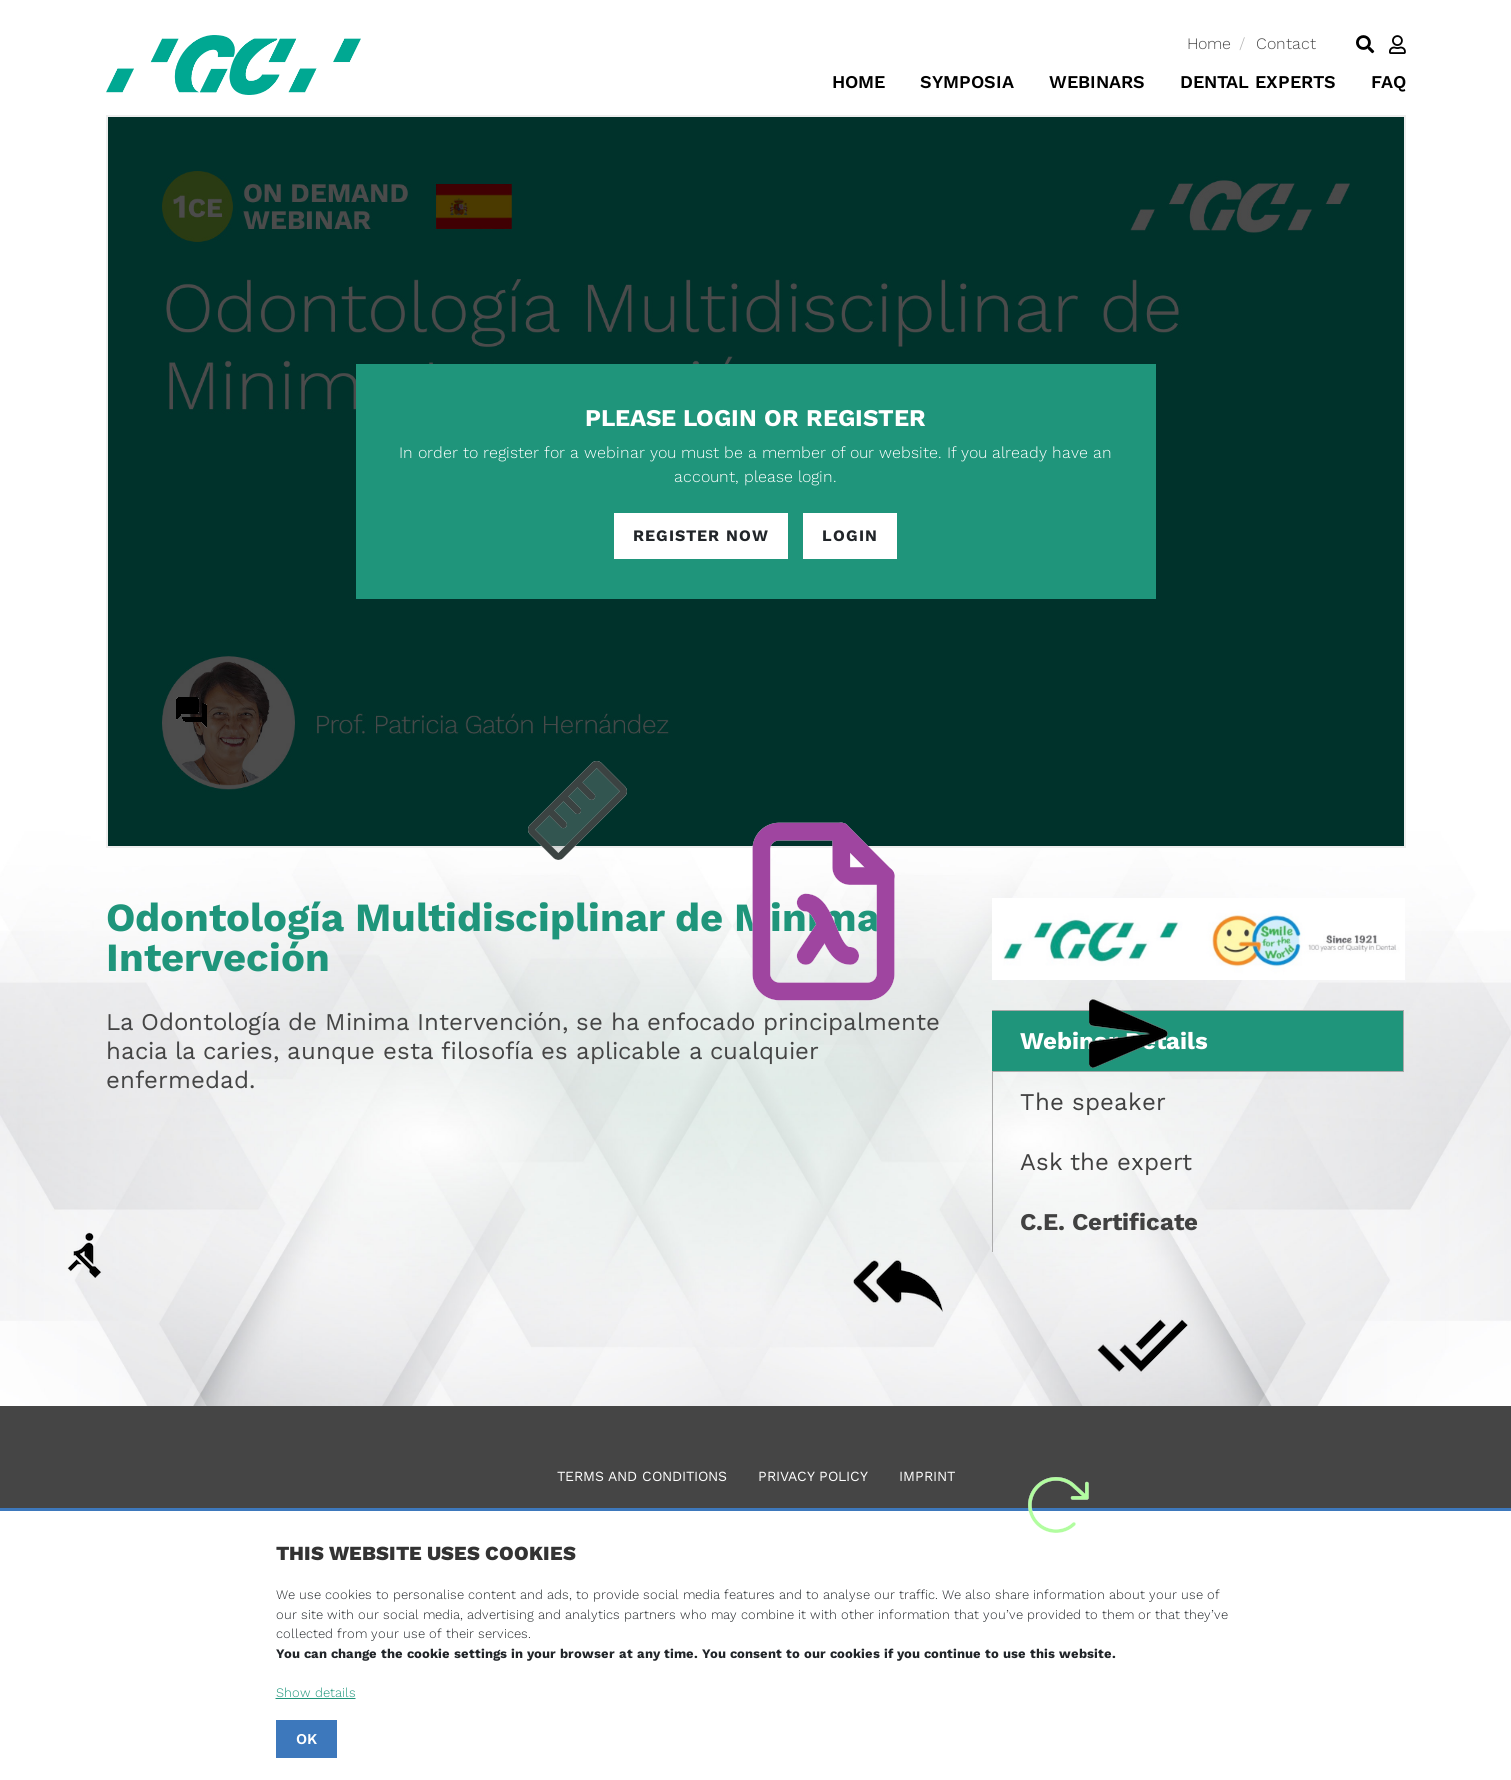 The height and width of the screenshot is (1780, 1511). I want to click on access rowing or kayaking activities, so click(83, 1254).